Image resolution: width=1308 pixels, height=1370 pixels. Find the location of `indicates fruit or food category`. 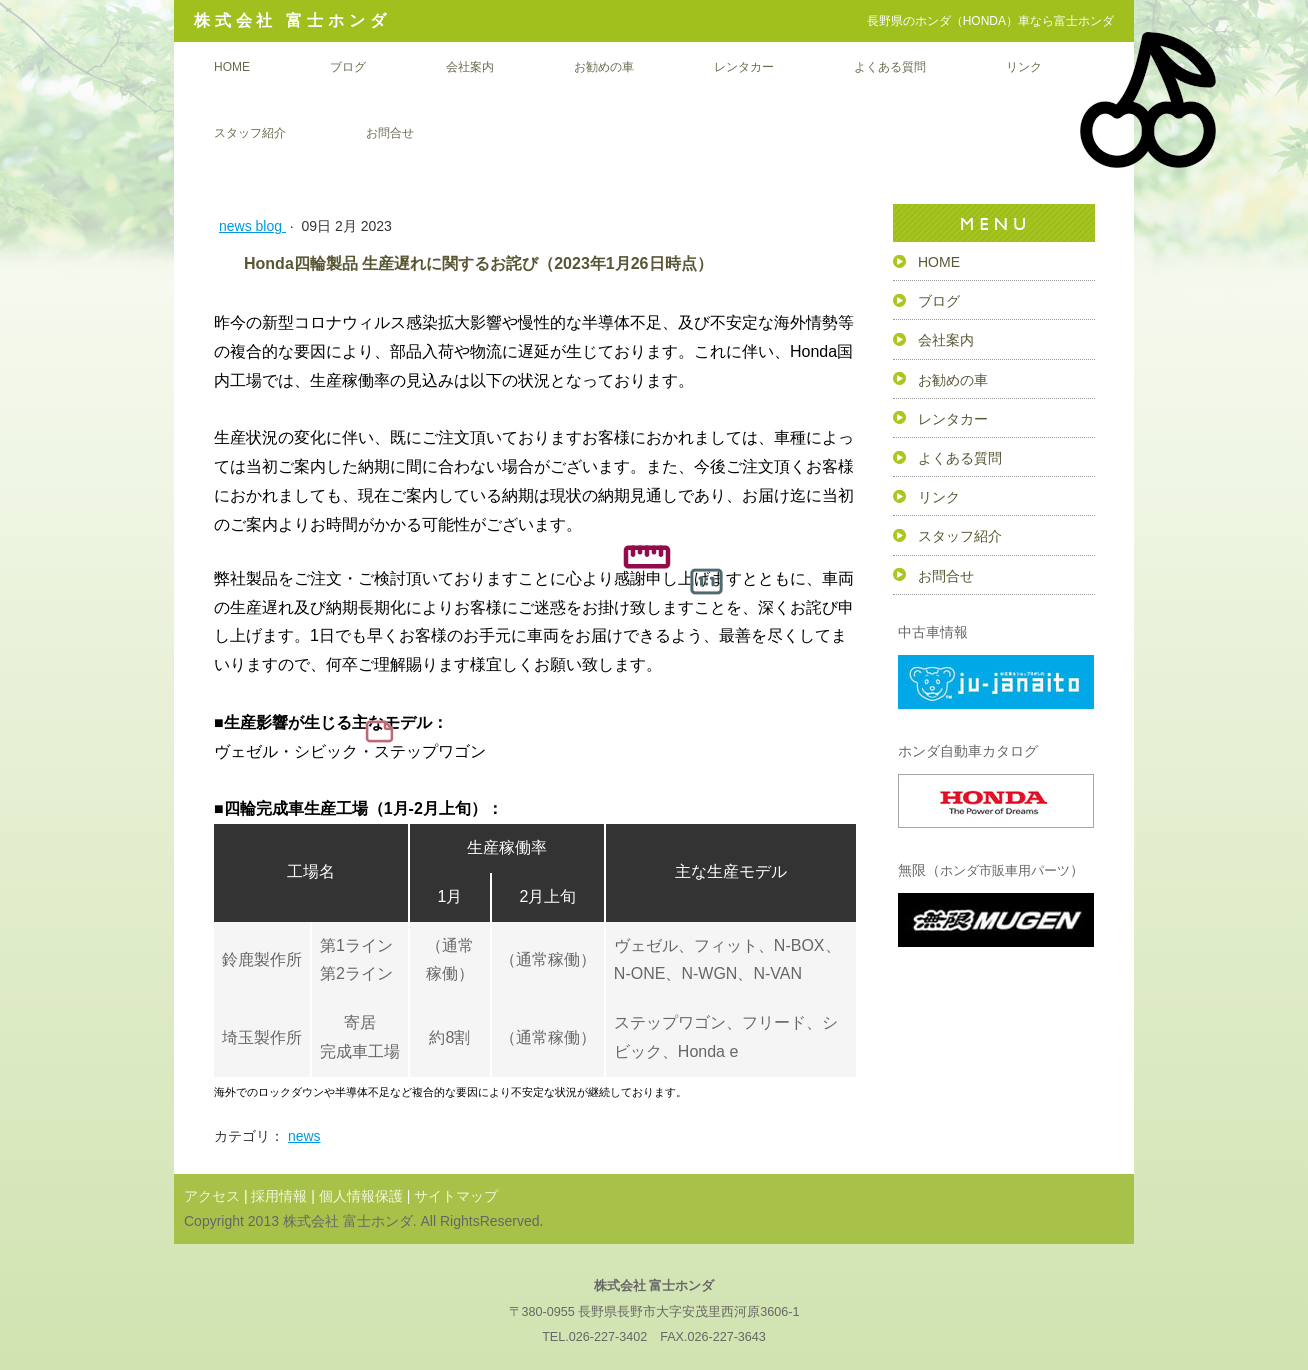

indicates fruit or food category is located at coordinates (1148, 100).